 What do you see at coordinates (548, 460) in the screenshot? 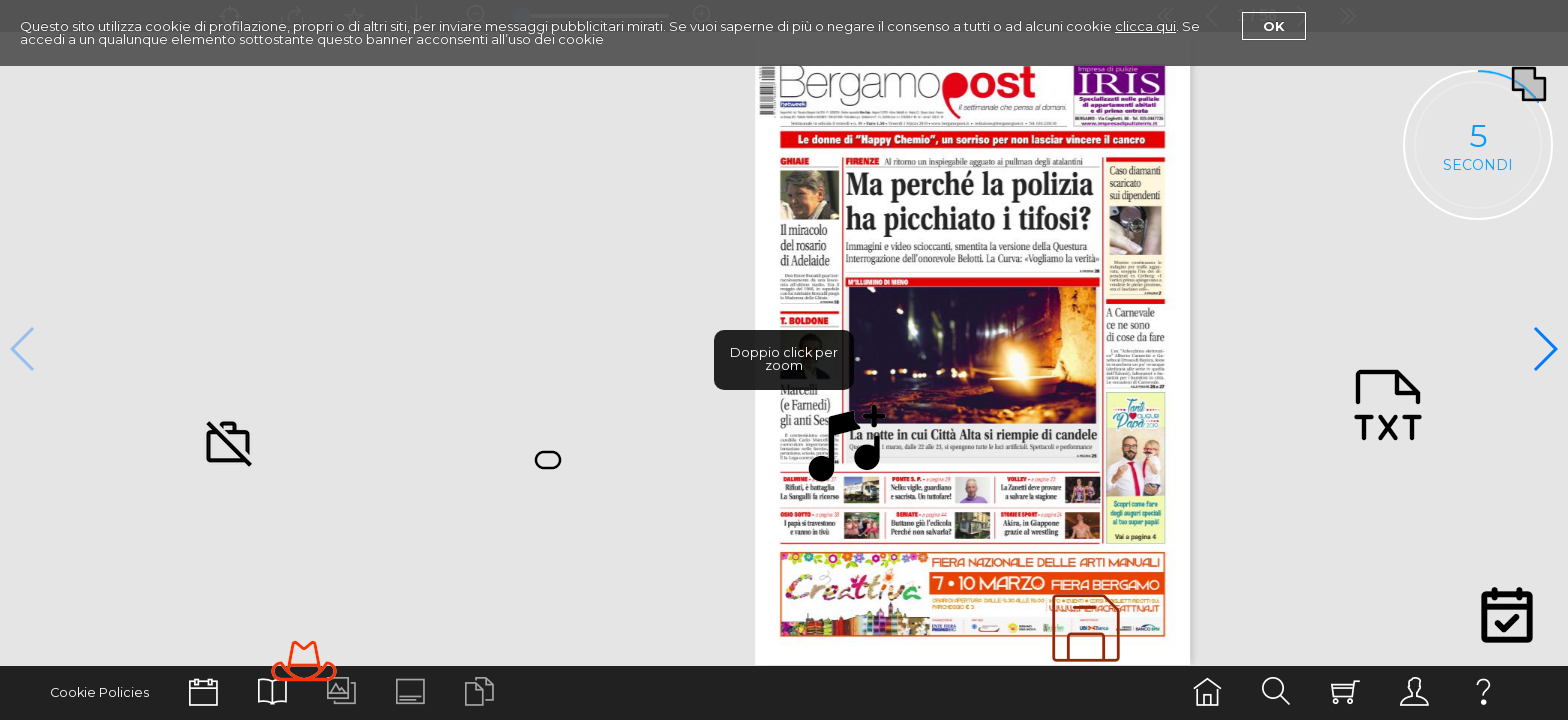
I see `medication or pill tracker` at bounding box center [548, 460].